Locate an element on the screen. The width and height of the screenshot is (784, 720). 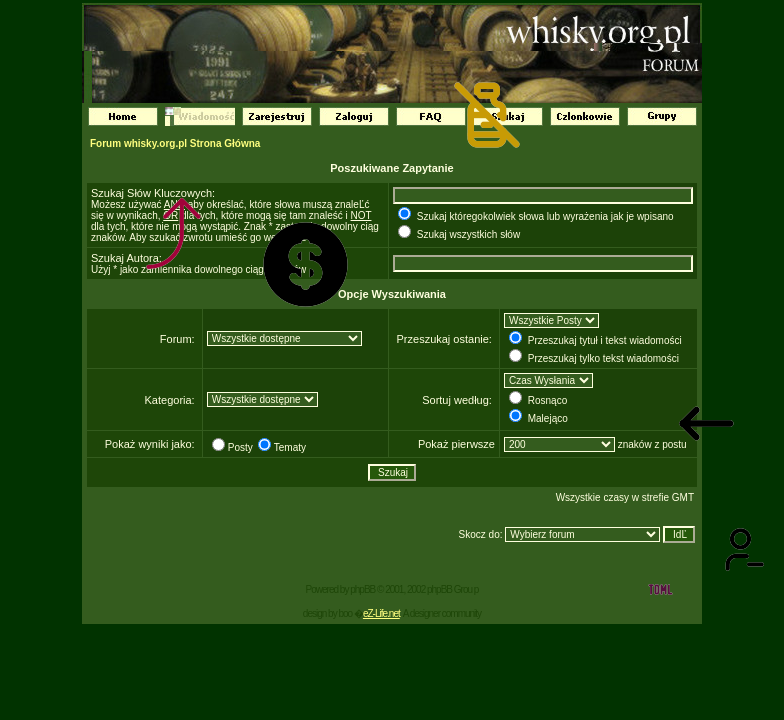
go back to the previous screen is located at coordinates (706, 423).